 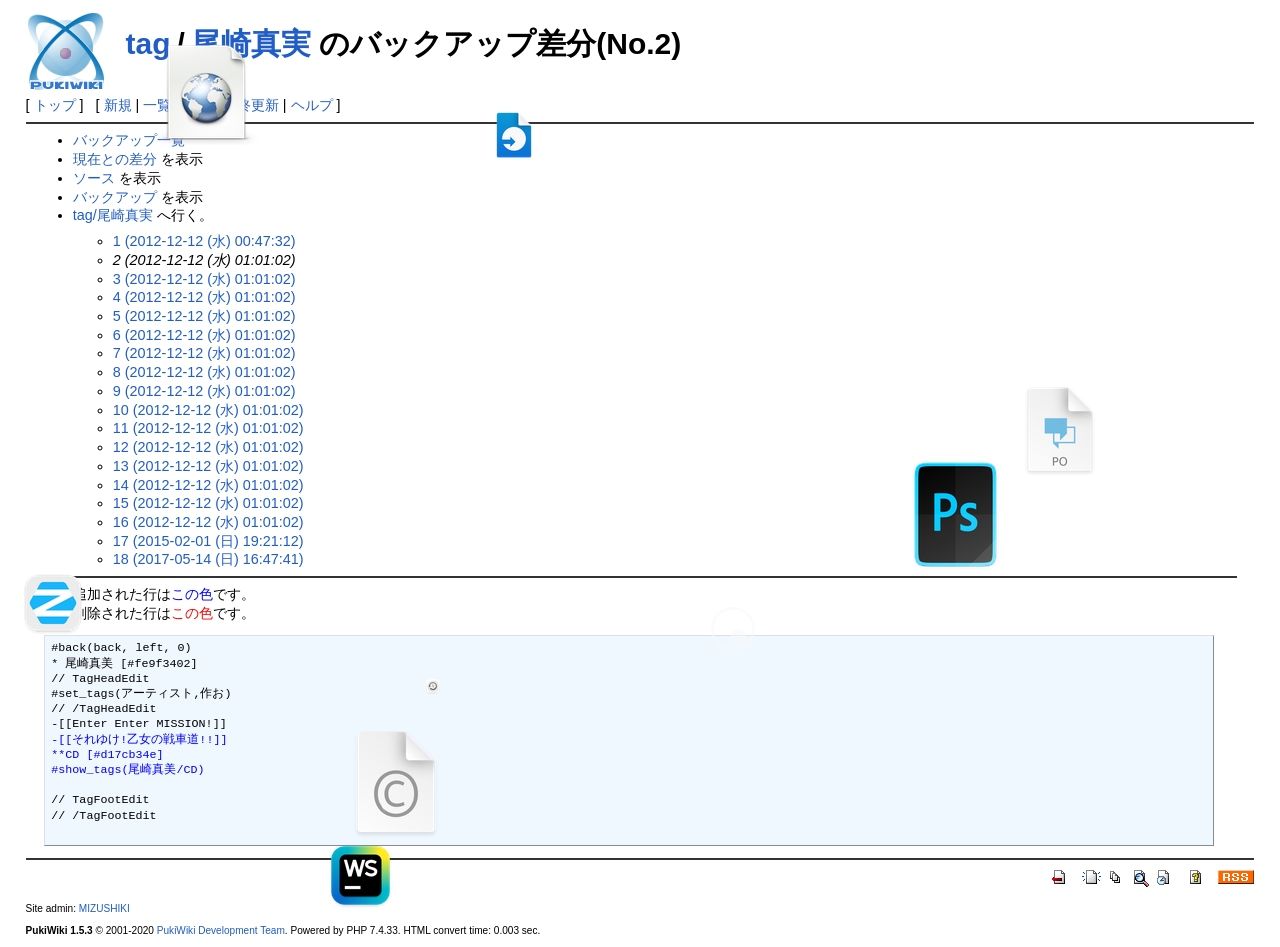 What do you see at coordinates (1060, 431) in the screenshot?
I see `a PO translation file` at bounding box center [1060, 431].